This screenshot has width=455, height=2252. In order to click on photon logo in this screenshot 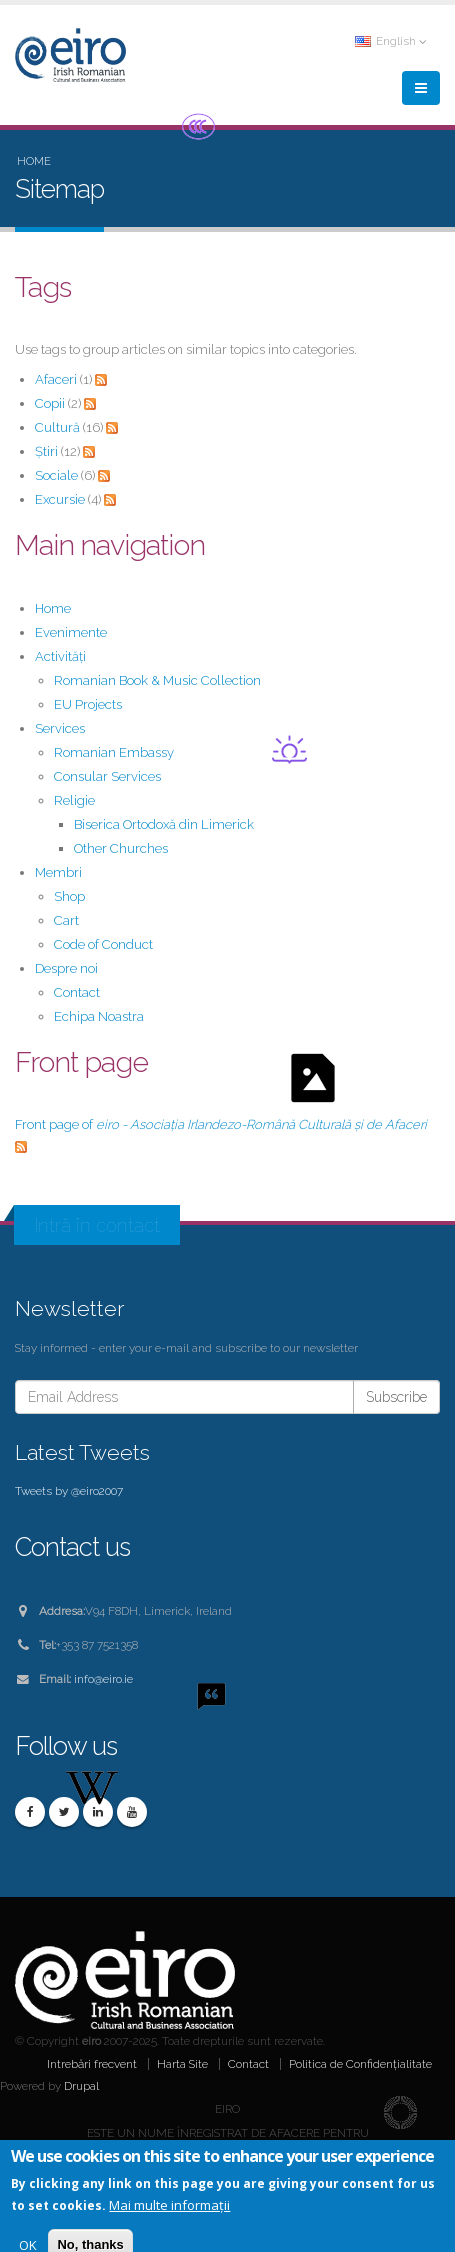, I will do `click(400, 2112)`.